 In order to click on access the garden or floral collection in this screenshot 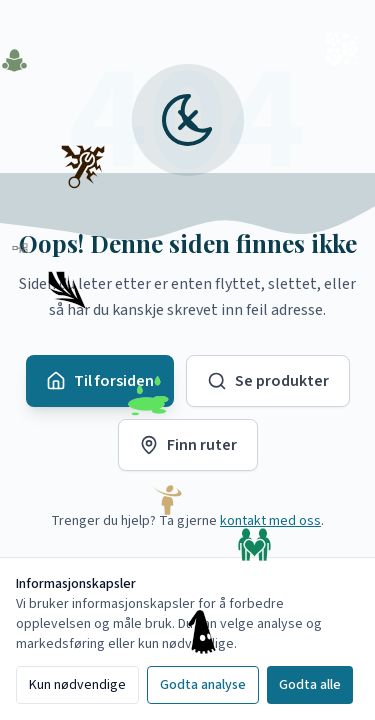, I will do `click(342, 49)`.